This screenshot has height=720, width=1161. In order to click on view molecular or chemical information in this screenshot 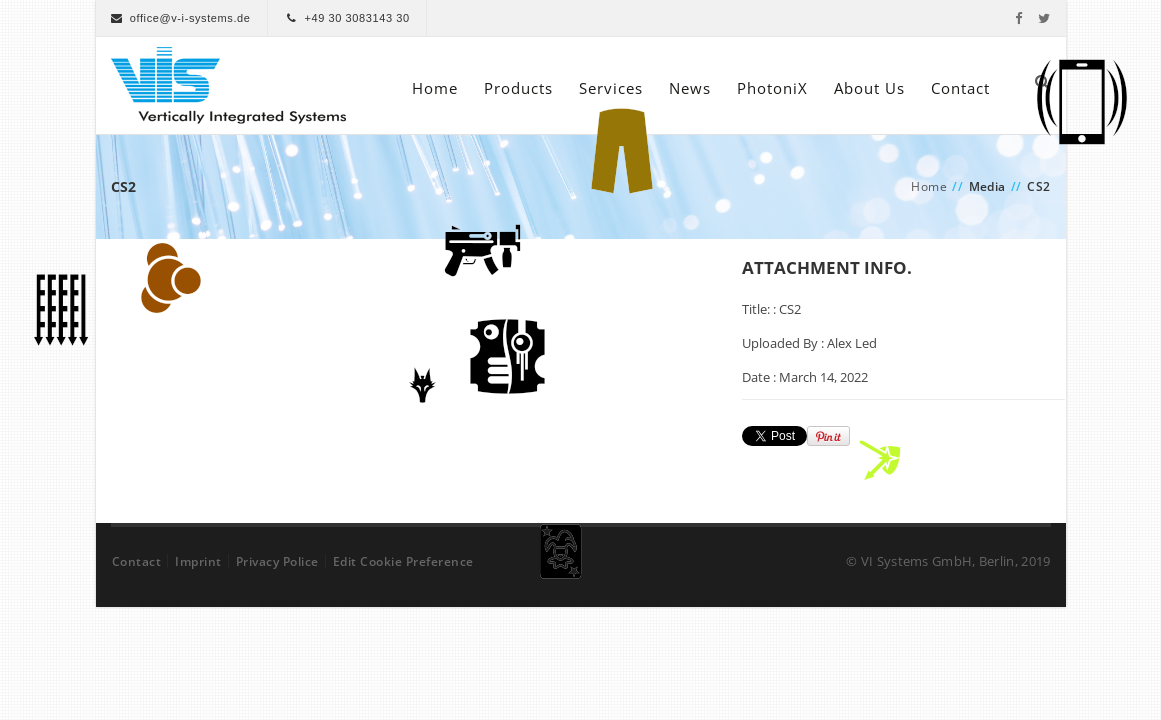, I will do `click(171, 278)`.